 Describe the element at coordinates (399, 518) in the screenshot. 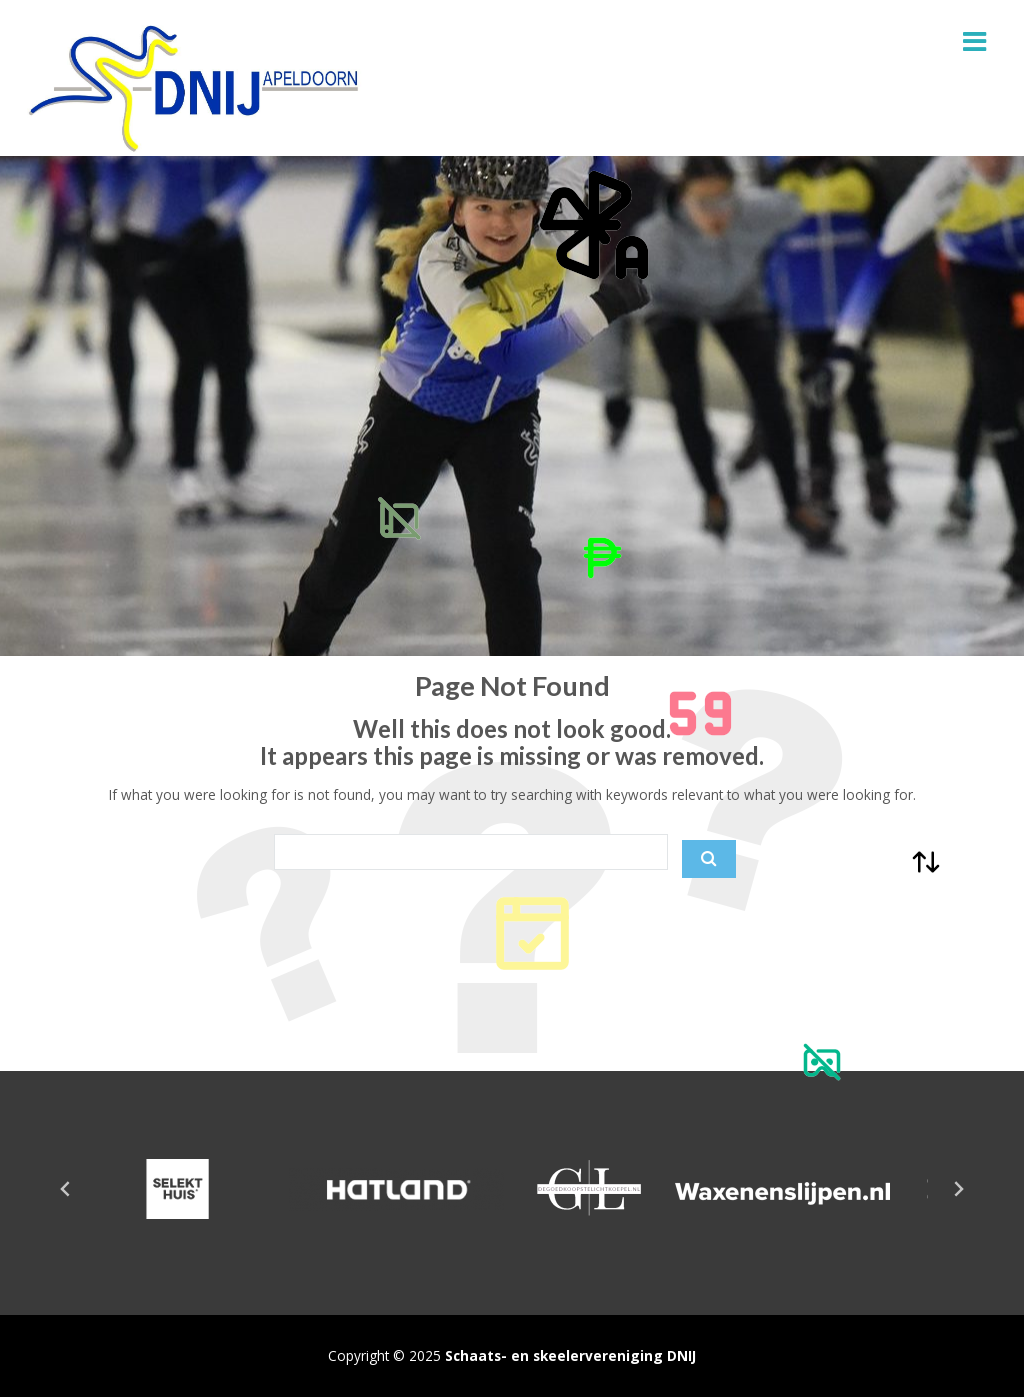

I see `disable wallpaper display` at that location.